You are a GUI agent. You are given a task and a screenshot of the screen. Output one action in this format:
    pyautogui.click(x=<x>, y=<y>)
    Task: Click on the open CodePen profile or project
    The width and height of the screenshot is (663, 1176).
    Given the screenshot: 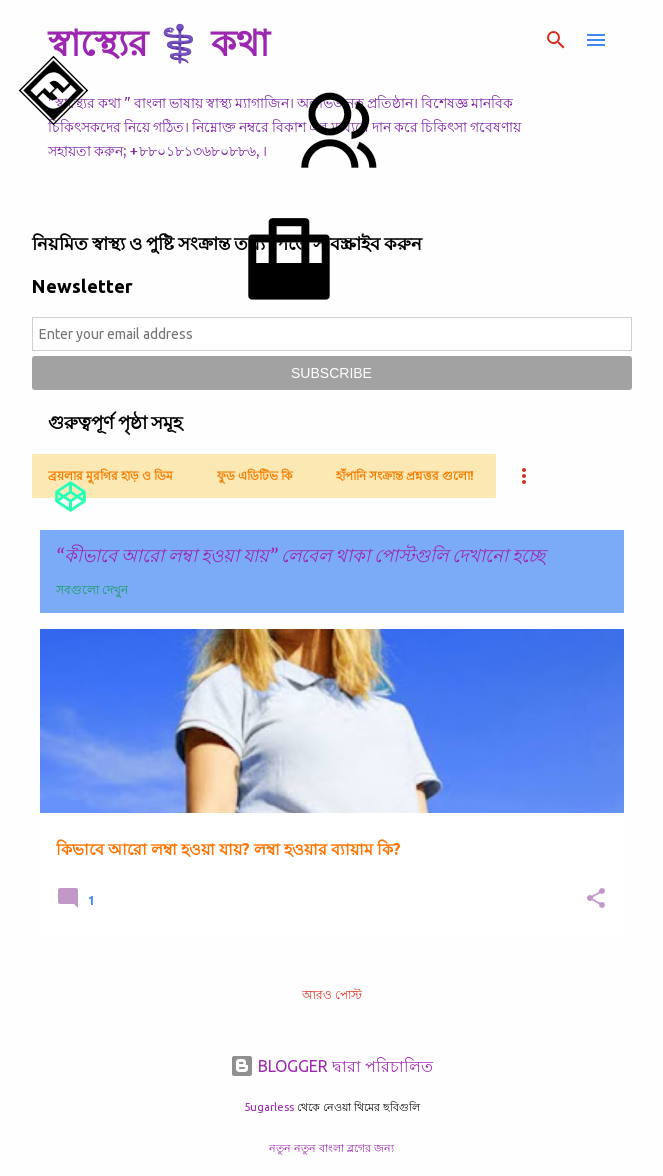 What is the action you would take?
    pyautogui.click(x=70, y=496)
    